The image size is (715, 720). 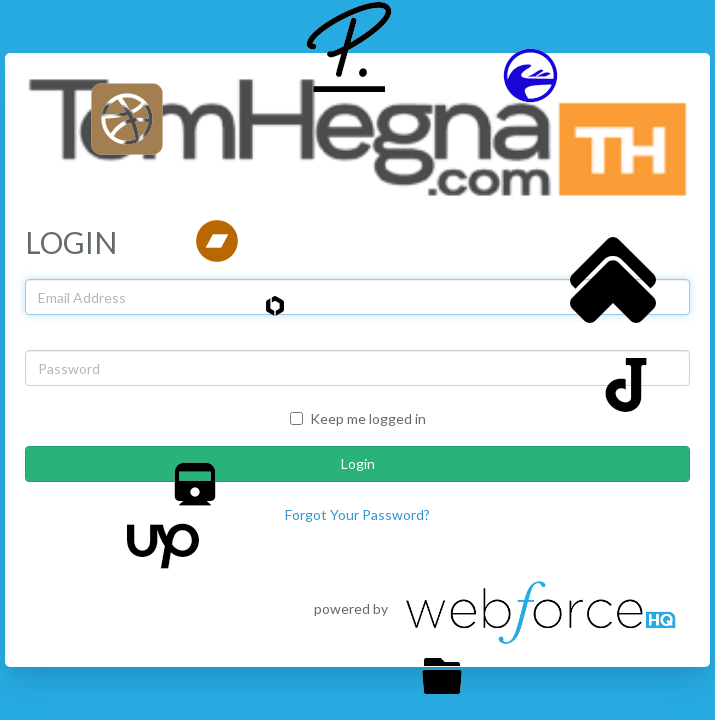 What do you see at coordinates (613, 280) in the screenshot?
I see `palo alto software company logo` at bounding box center [613, 280].